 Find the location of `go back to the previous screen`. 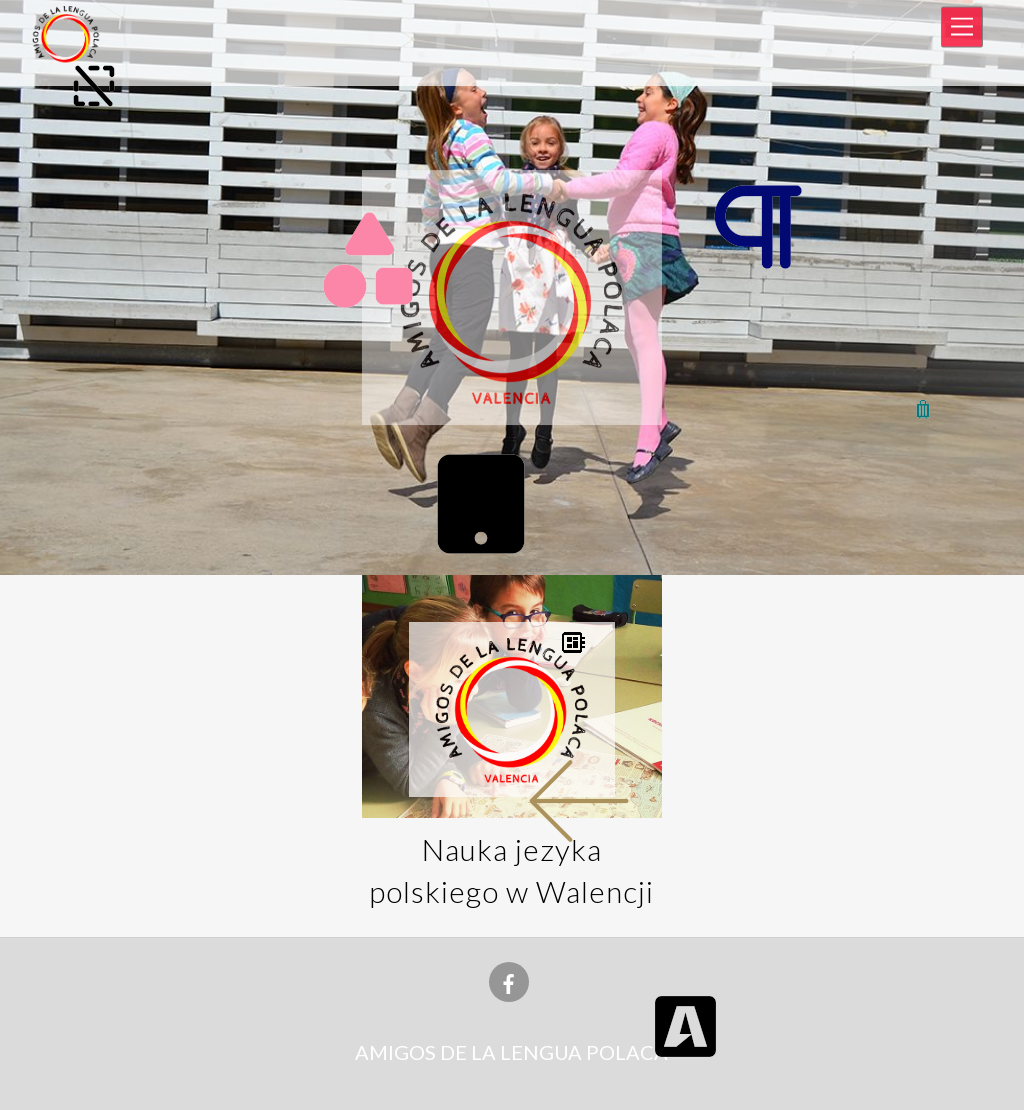

go back to the previous screen is located at coordinates (579, 801).